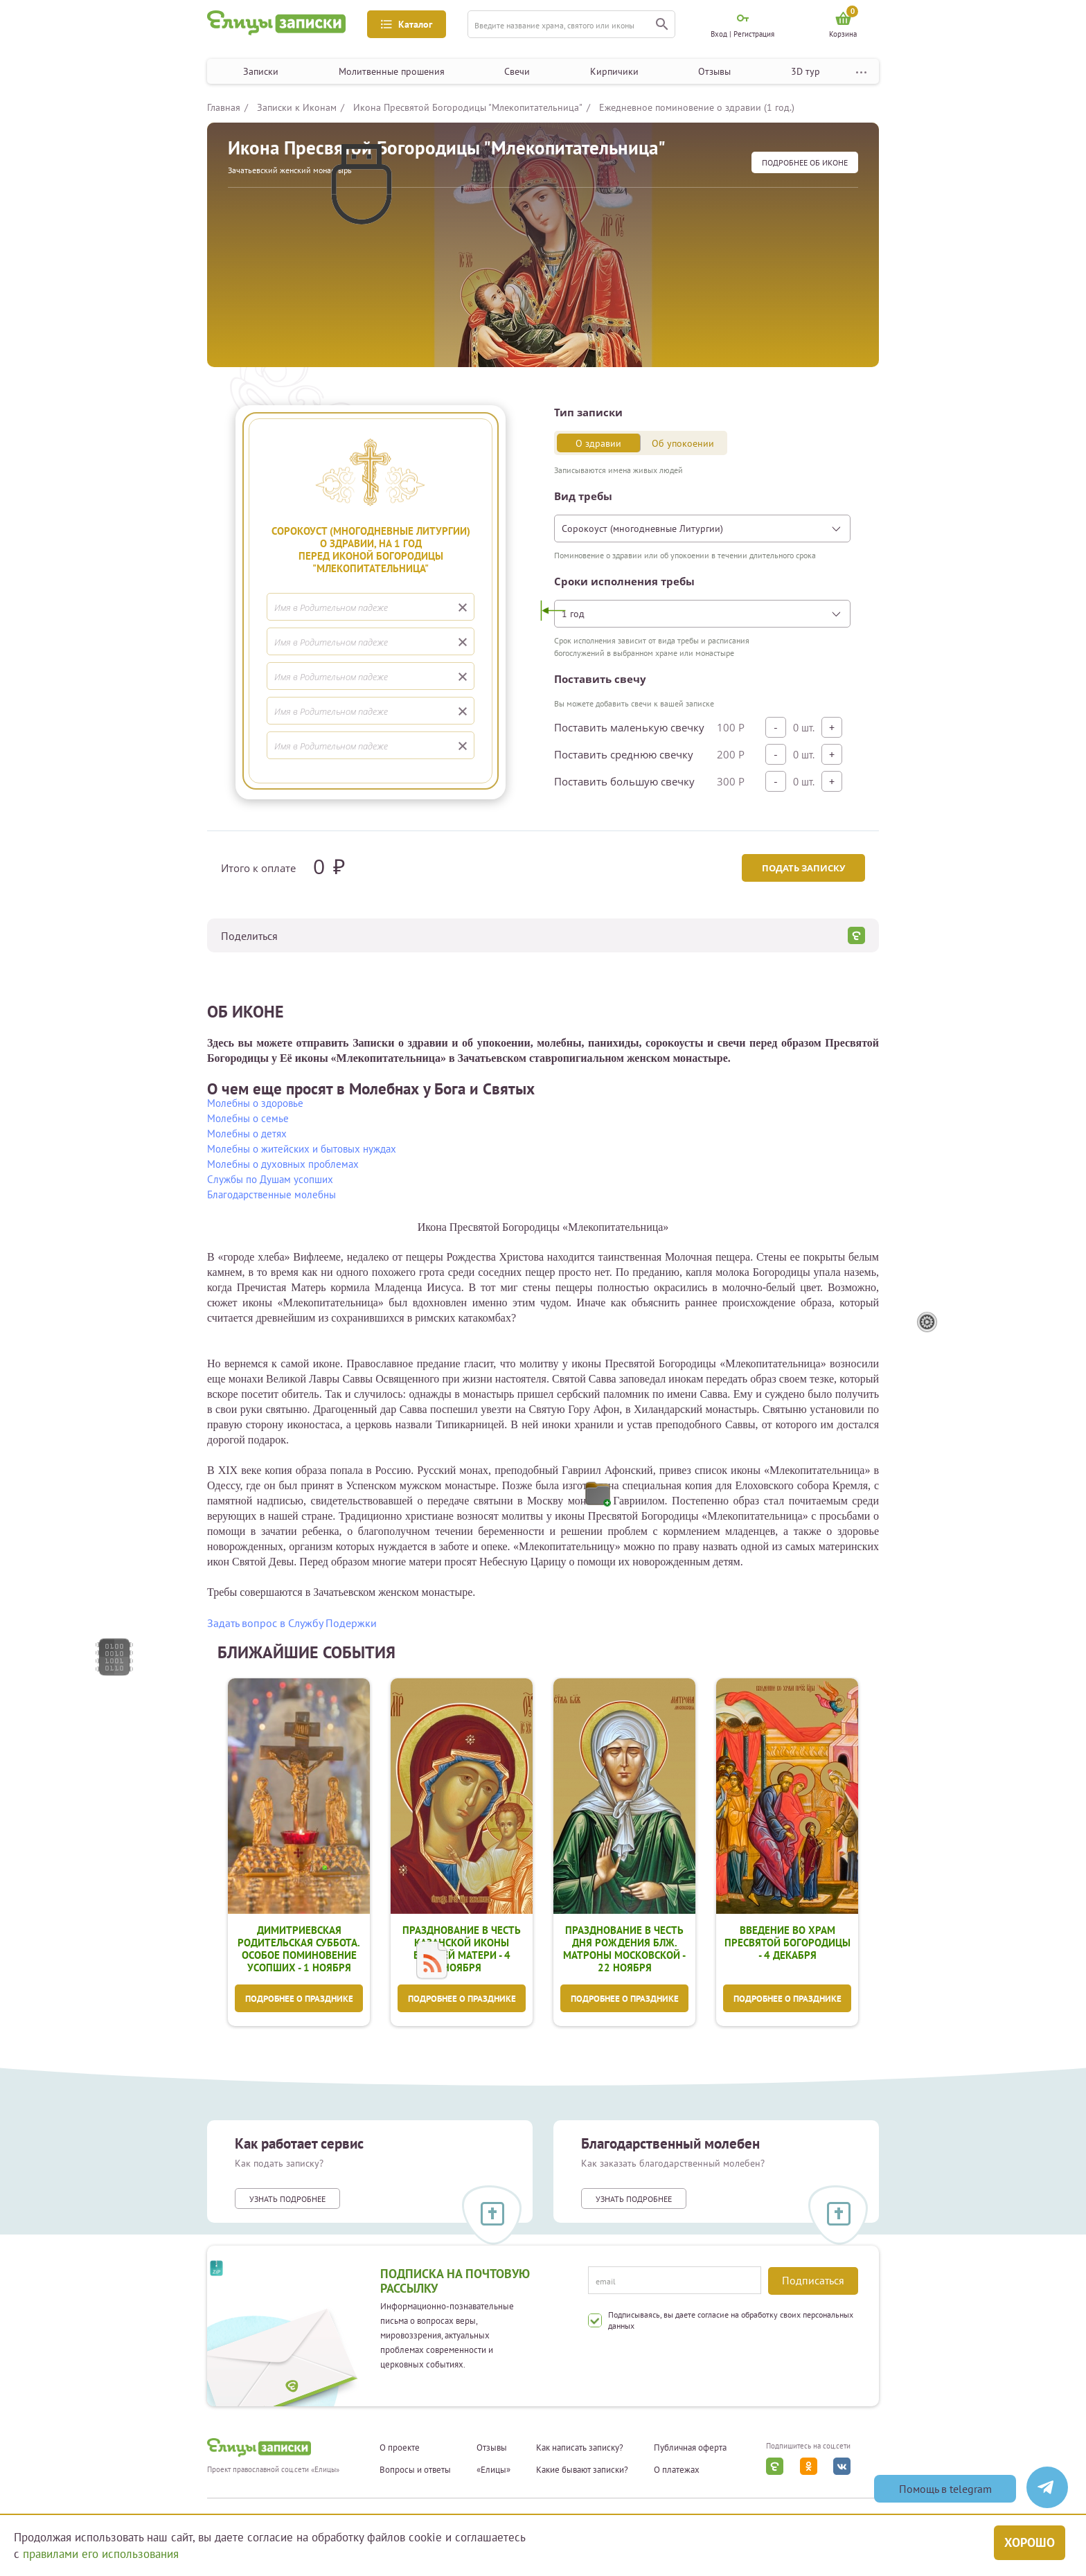  Describe the element at coordinates (114, 1657) in the screenshot. I see `firmware file or binary data` at that location.